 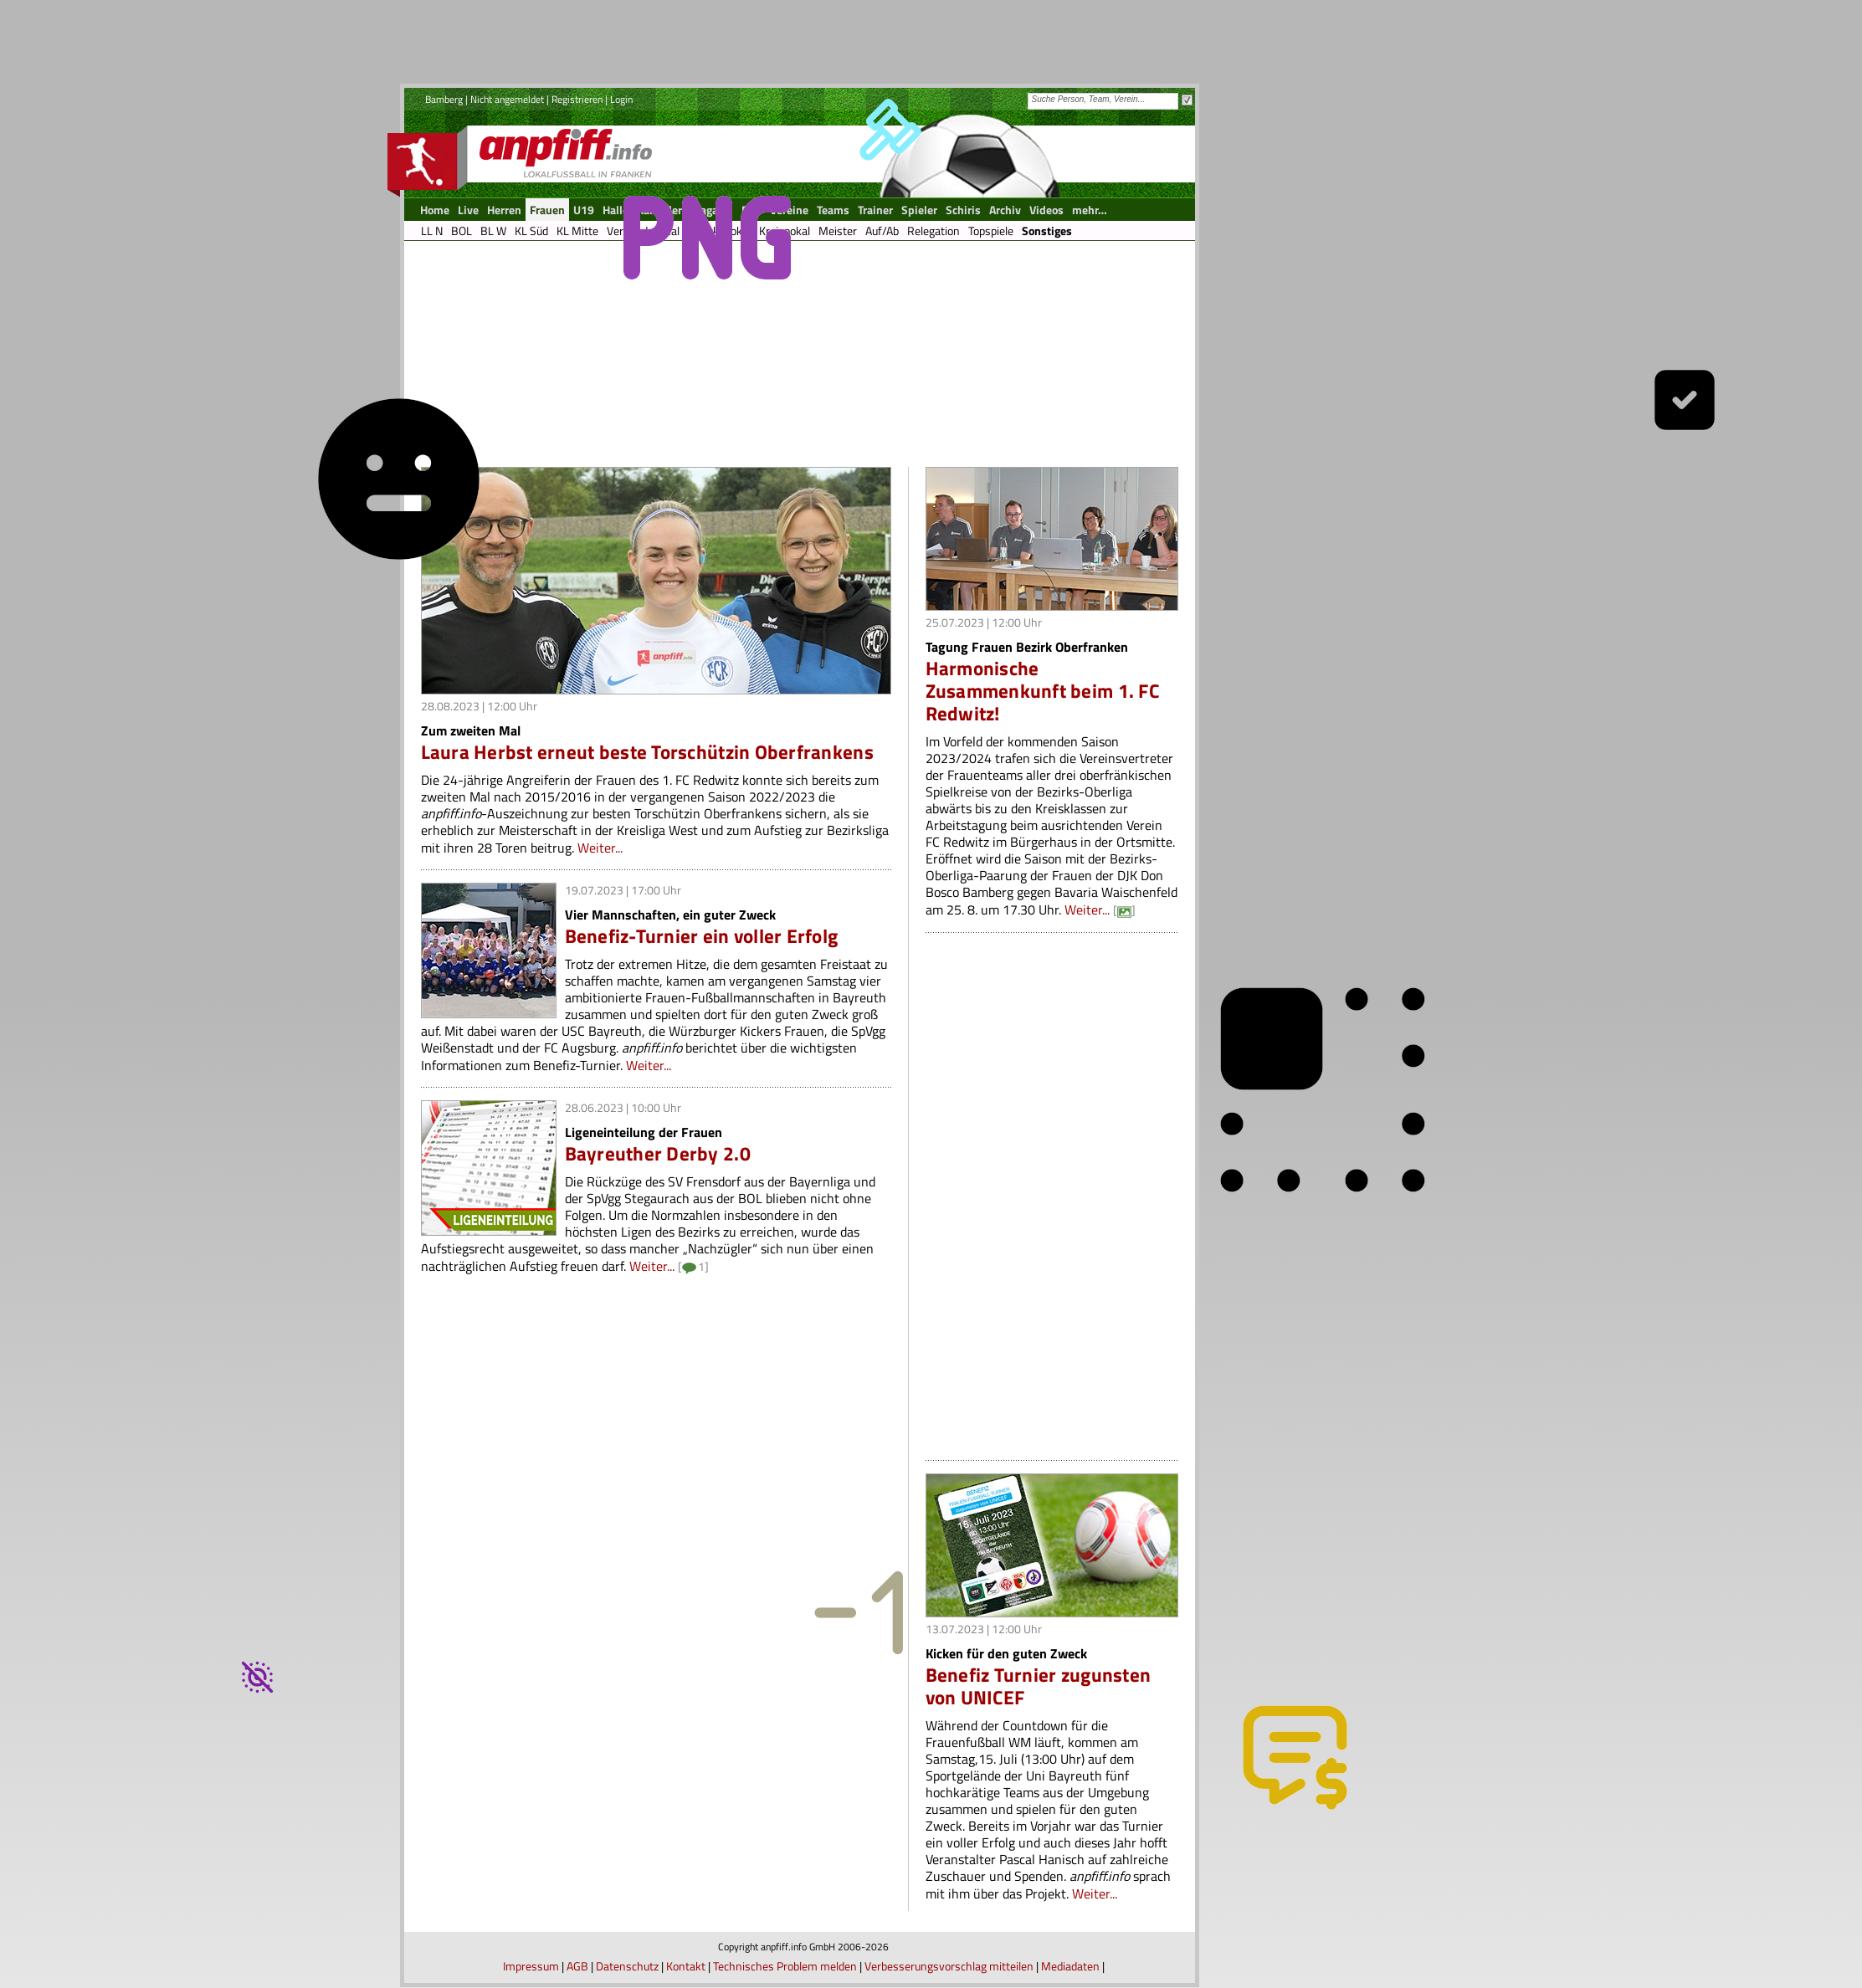 I want to click on align content to top-left corner, so click(x=1322, y=1089).